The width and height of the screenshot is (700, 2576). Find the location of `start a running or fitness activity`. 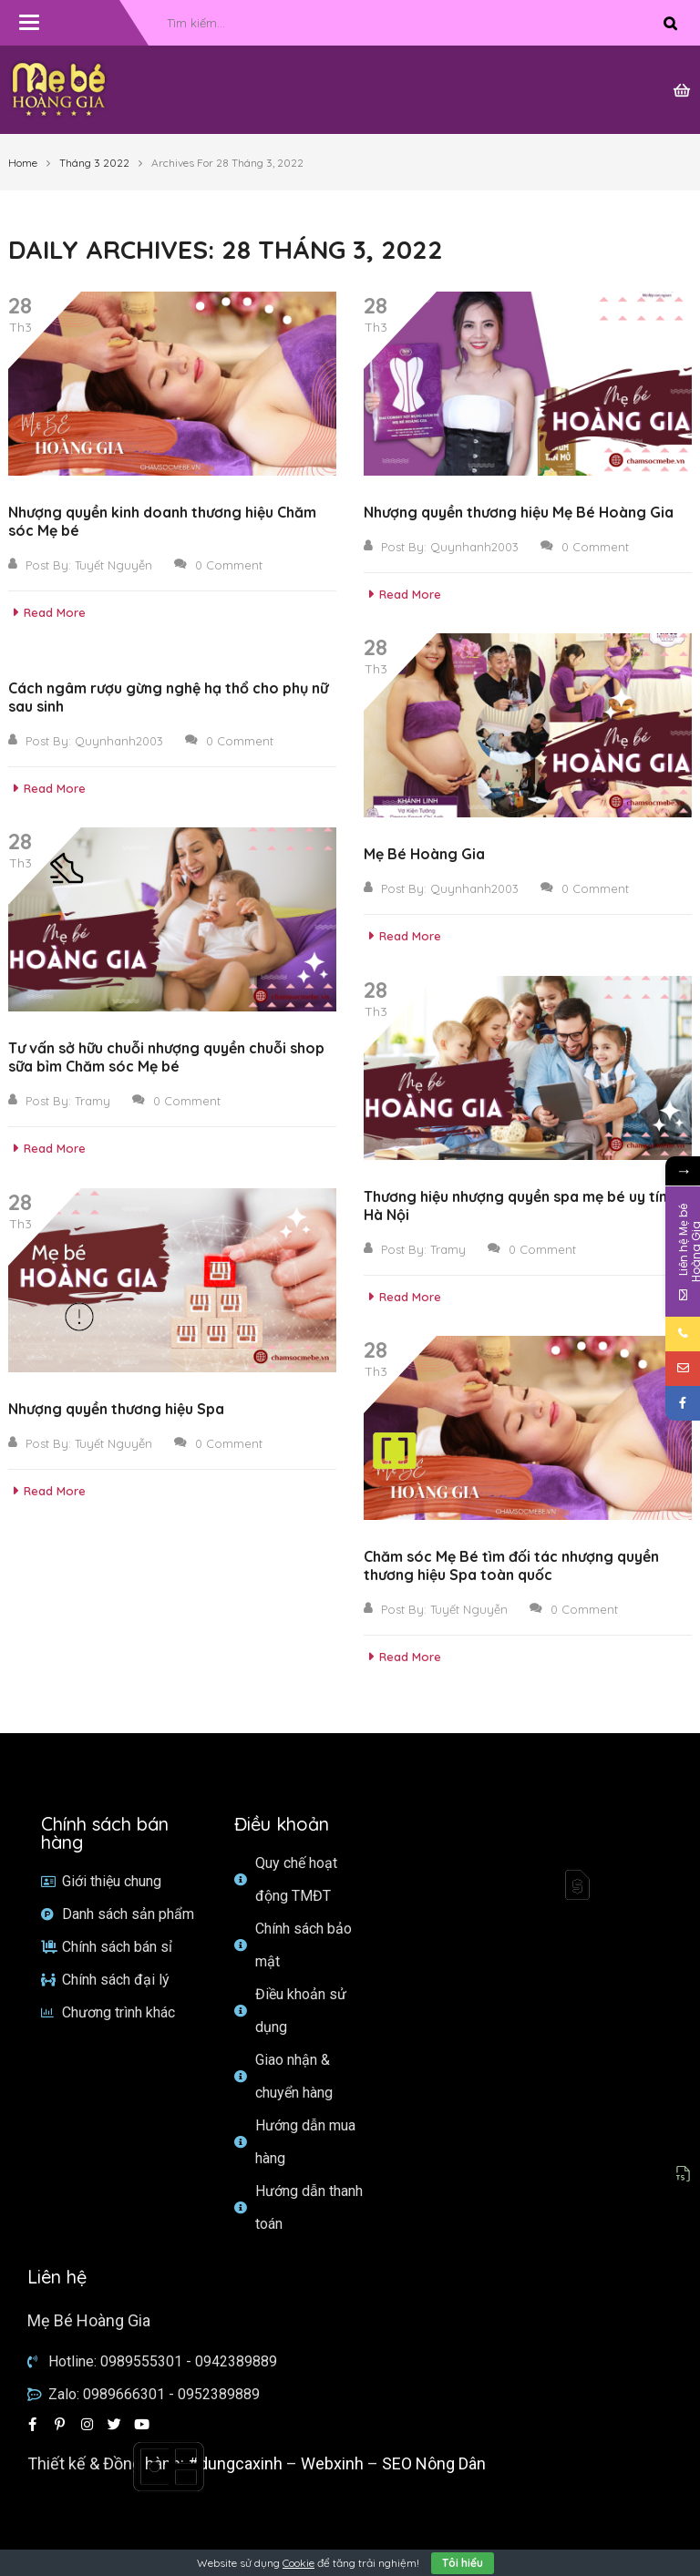

start a running or fitness activity is located at coordinates (66, 869).